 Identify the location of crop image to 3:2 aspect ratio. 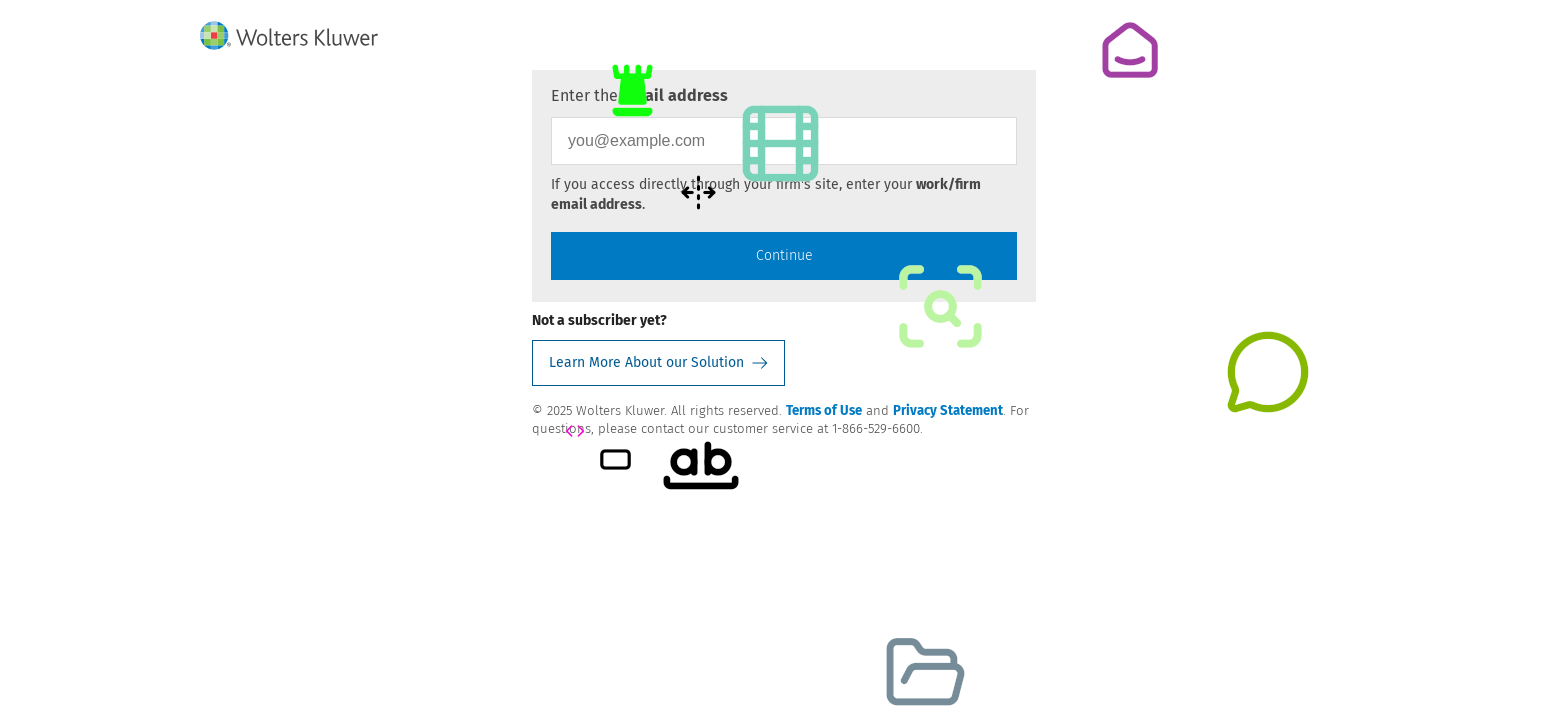
(615, 459).